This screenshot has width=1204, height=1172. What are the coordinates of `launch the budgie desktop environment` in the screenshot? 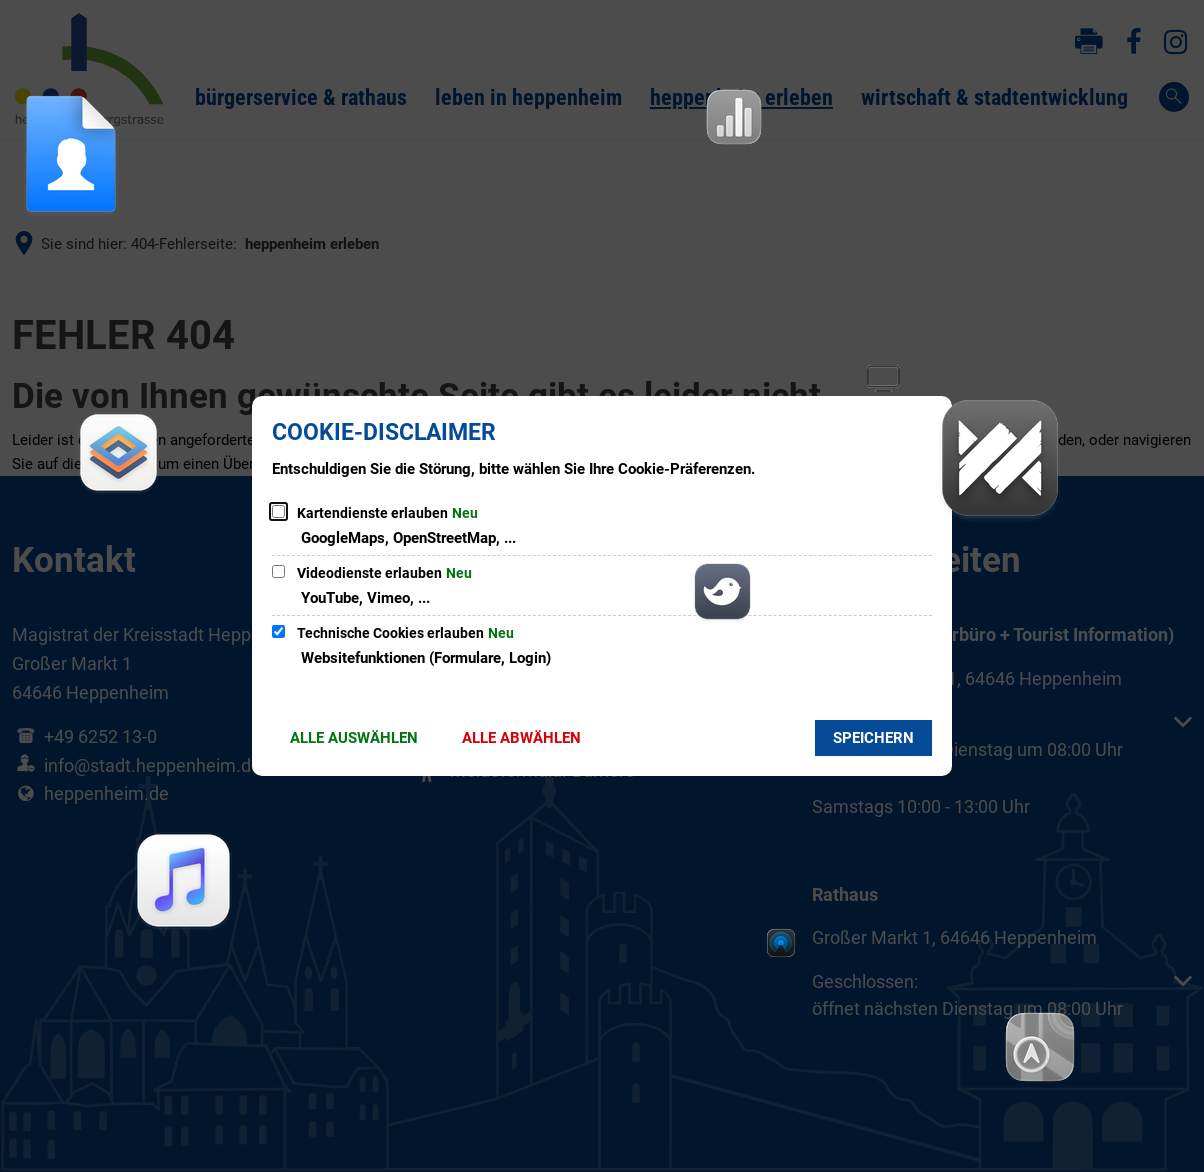 It's located at (722, 591).